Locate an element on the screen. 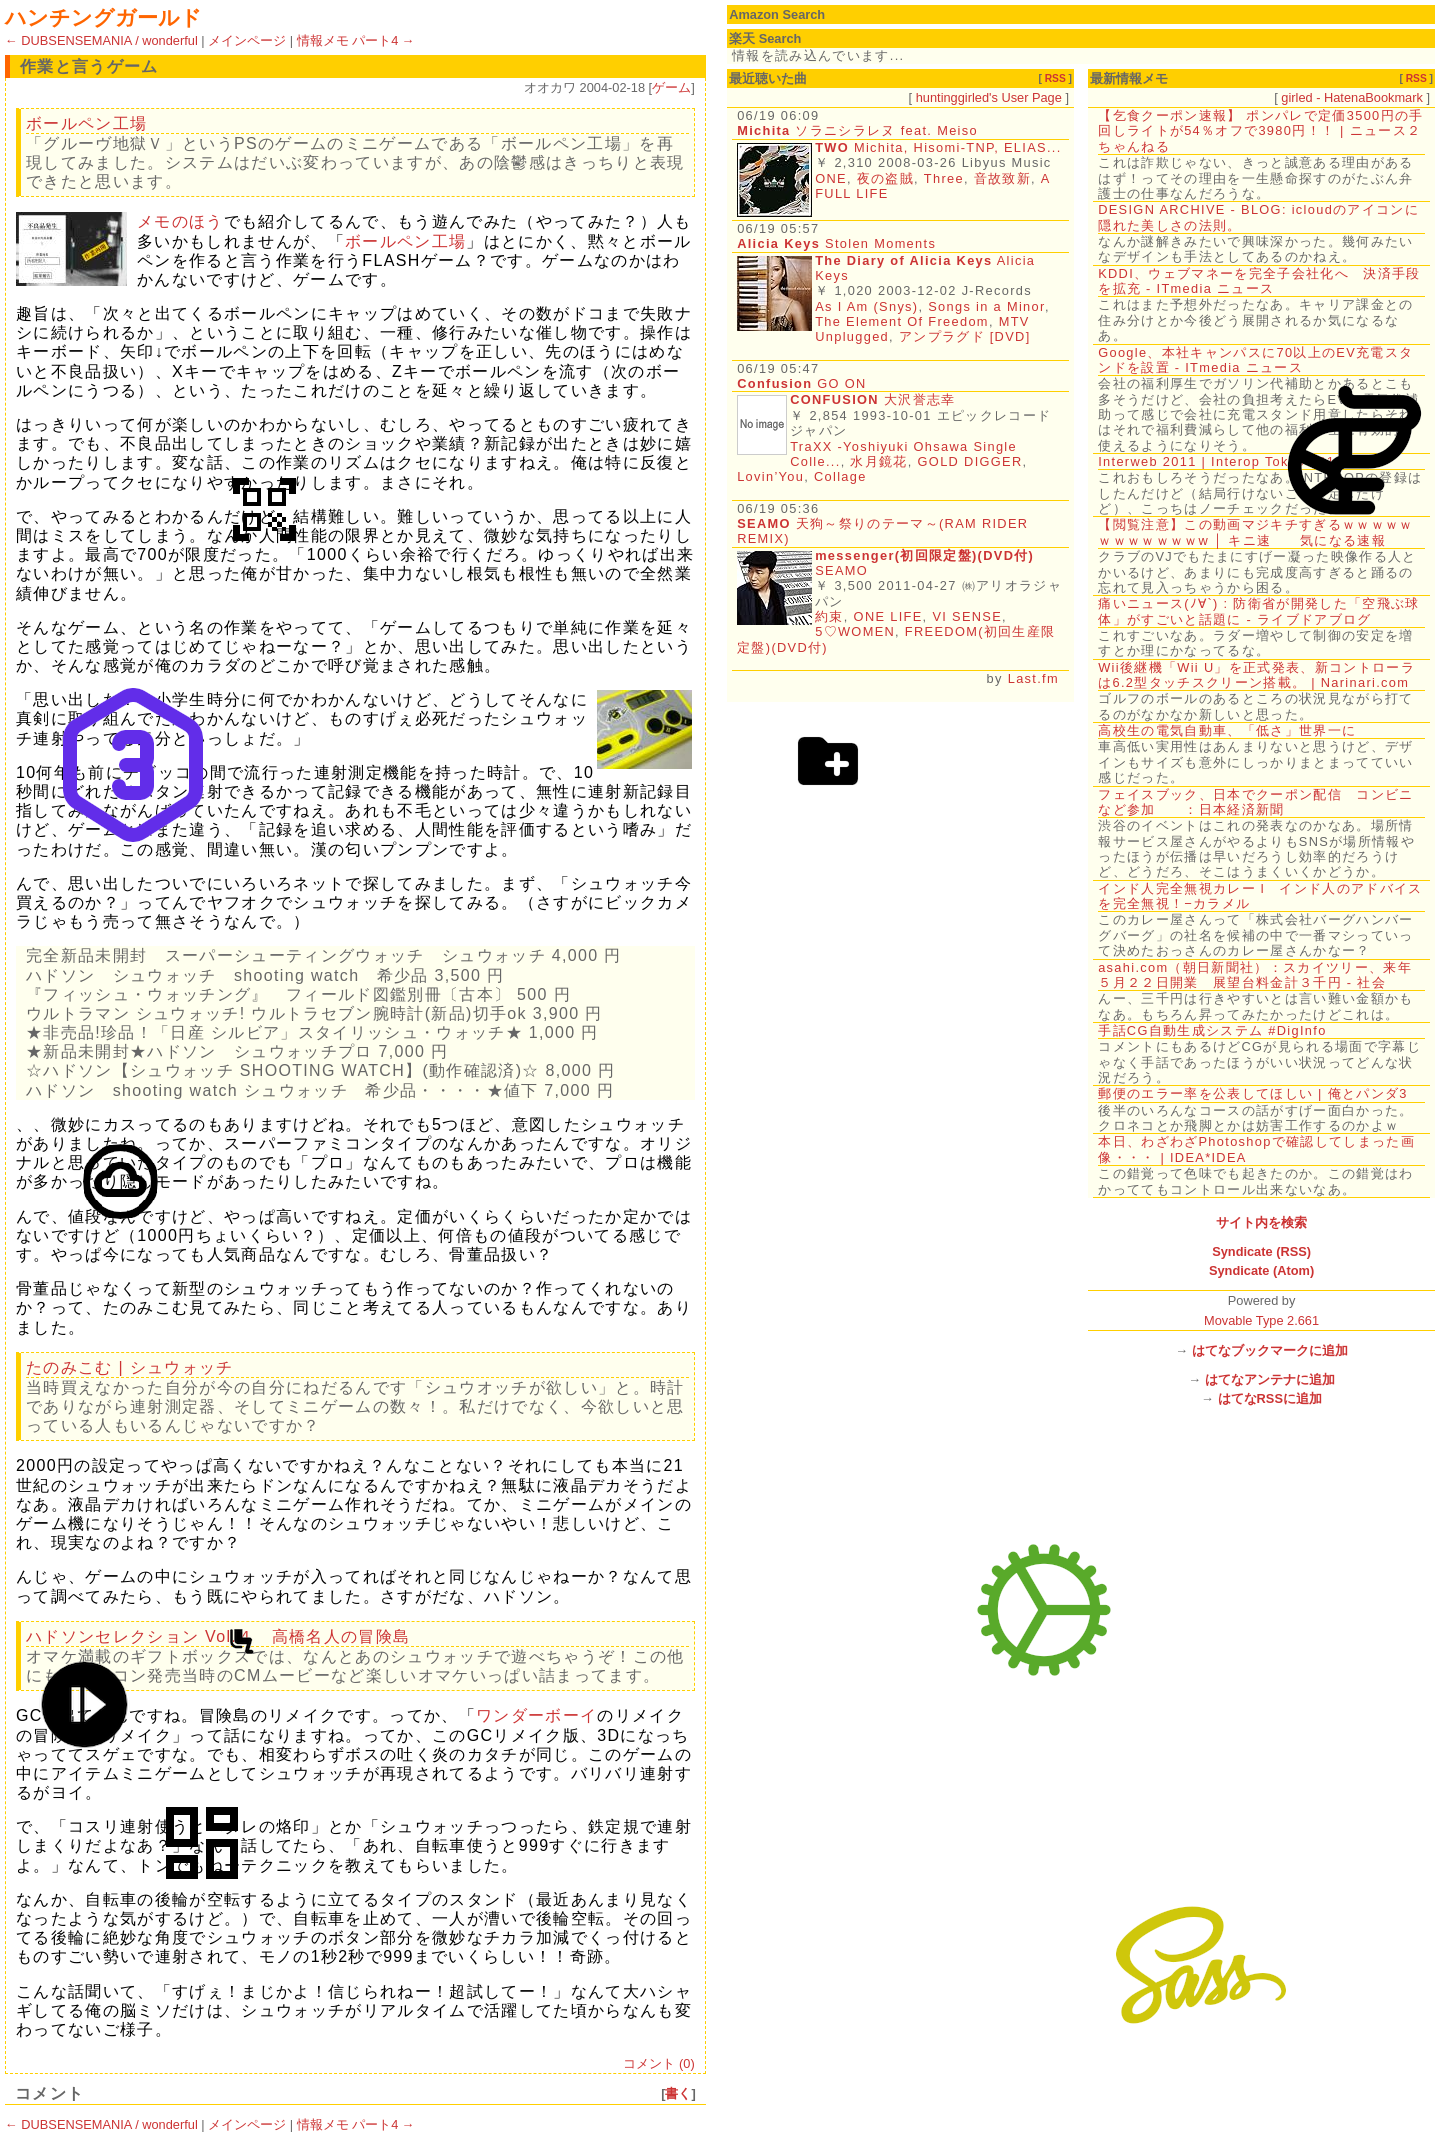 The image size is (1440, 2139). create a new folder is located at coordinates (828, 761).